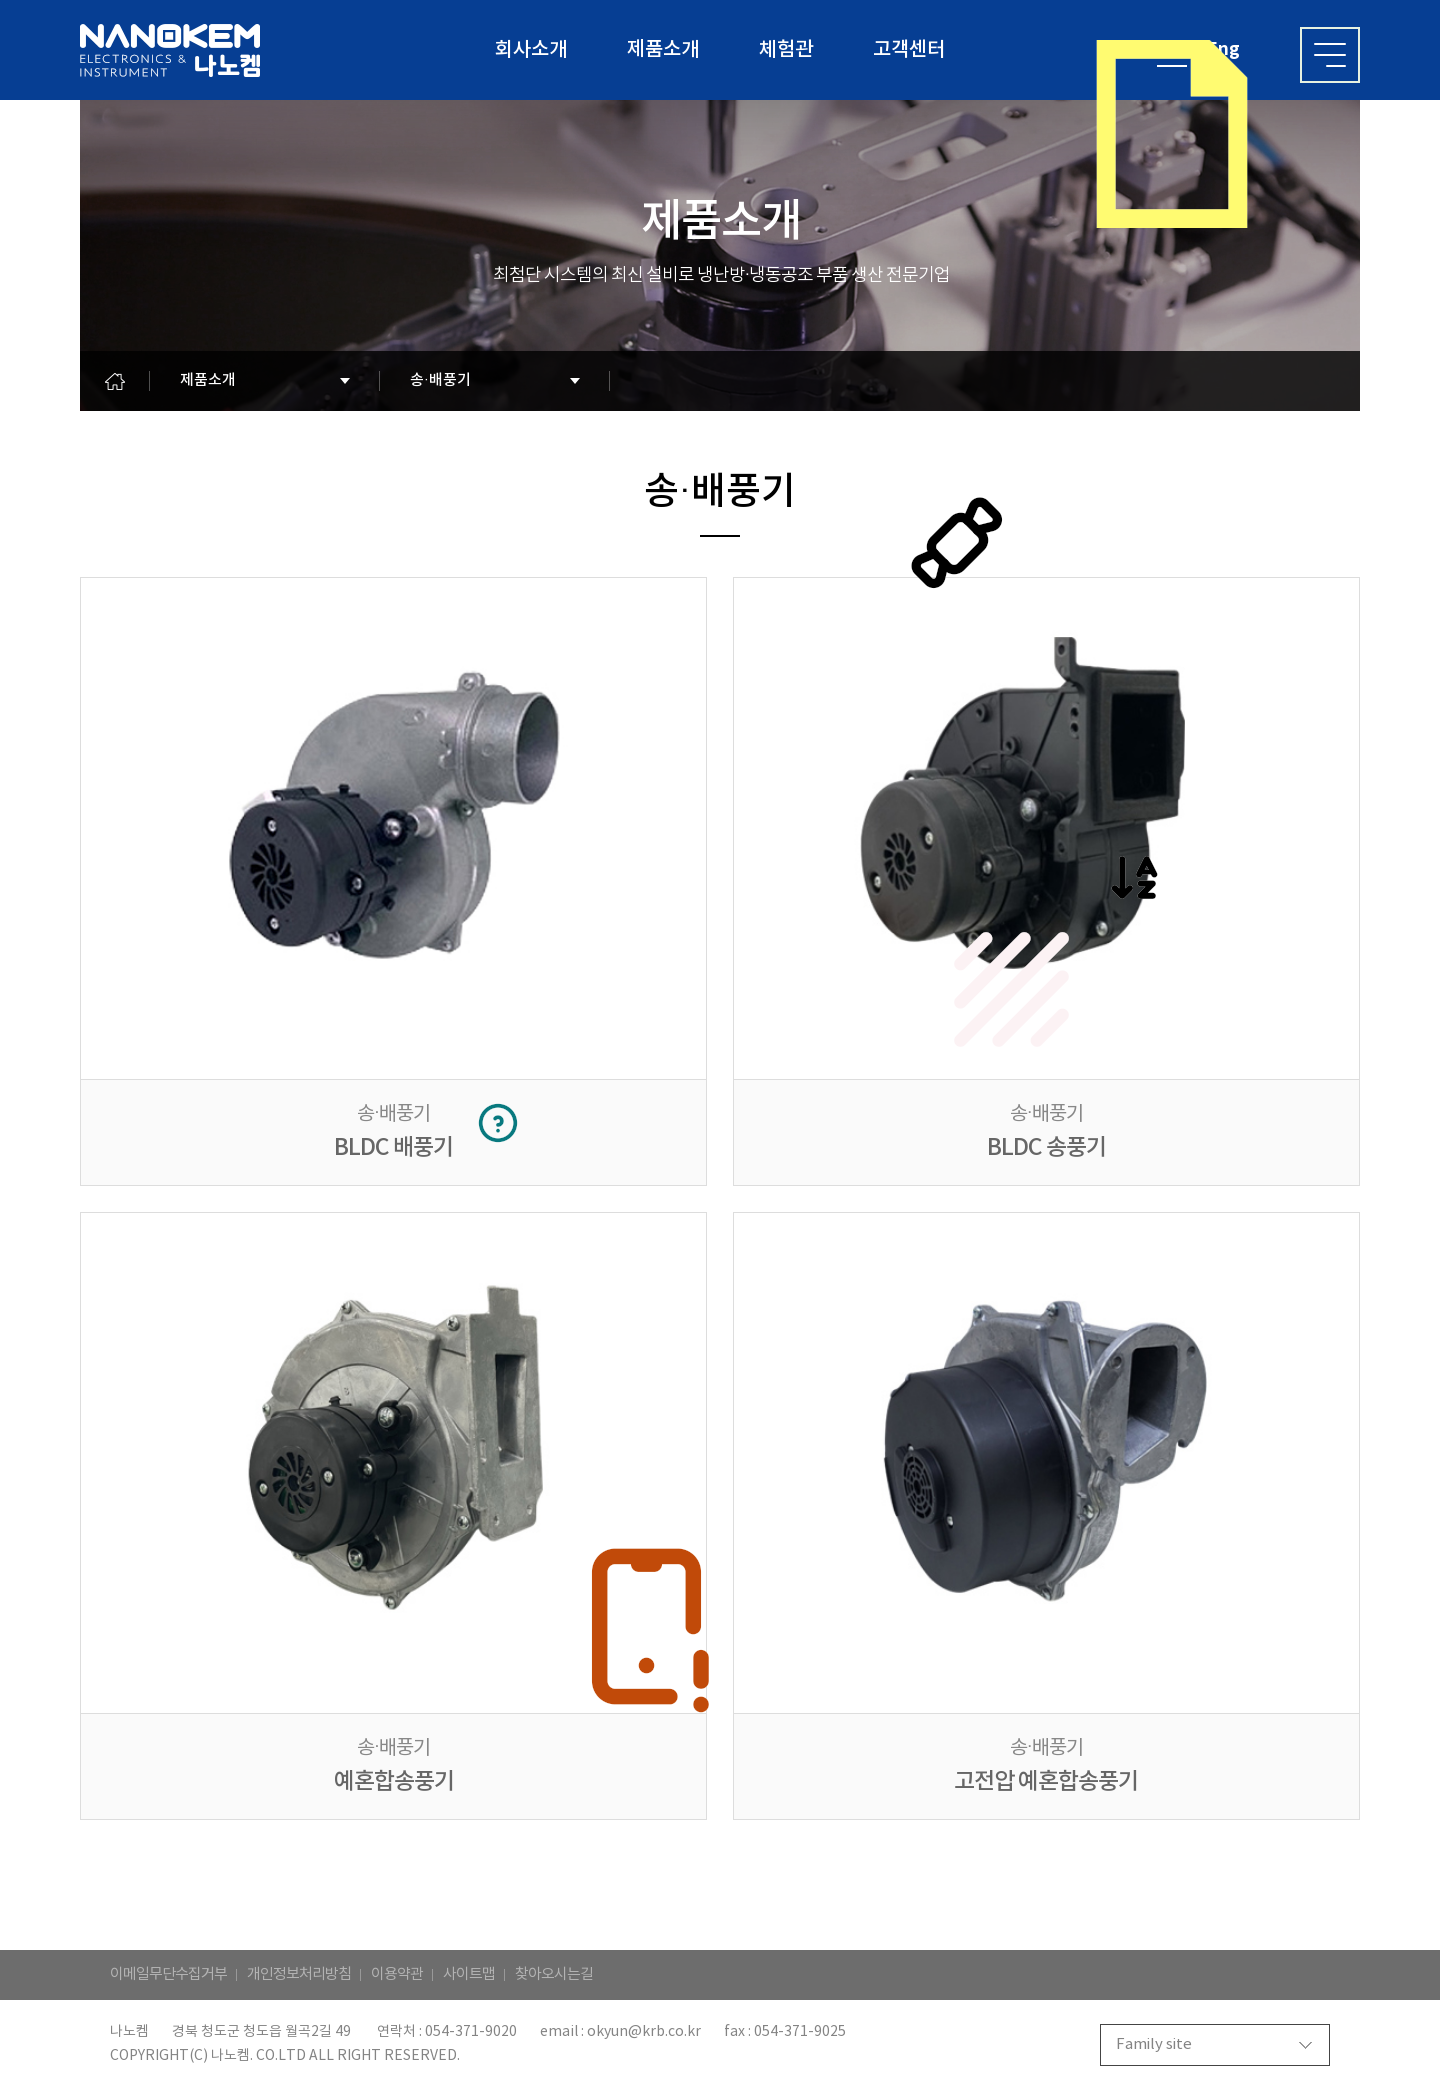  What do you see at coordinates (957, 543) in the screenshot?
I see `access candy crush or similar game` at bounding box center [957, 543].